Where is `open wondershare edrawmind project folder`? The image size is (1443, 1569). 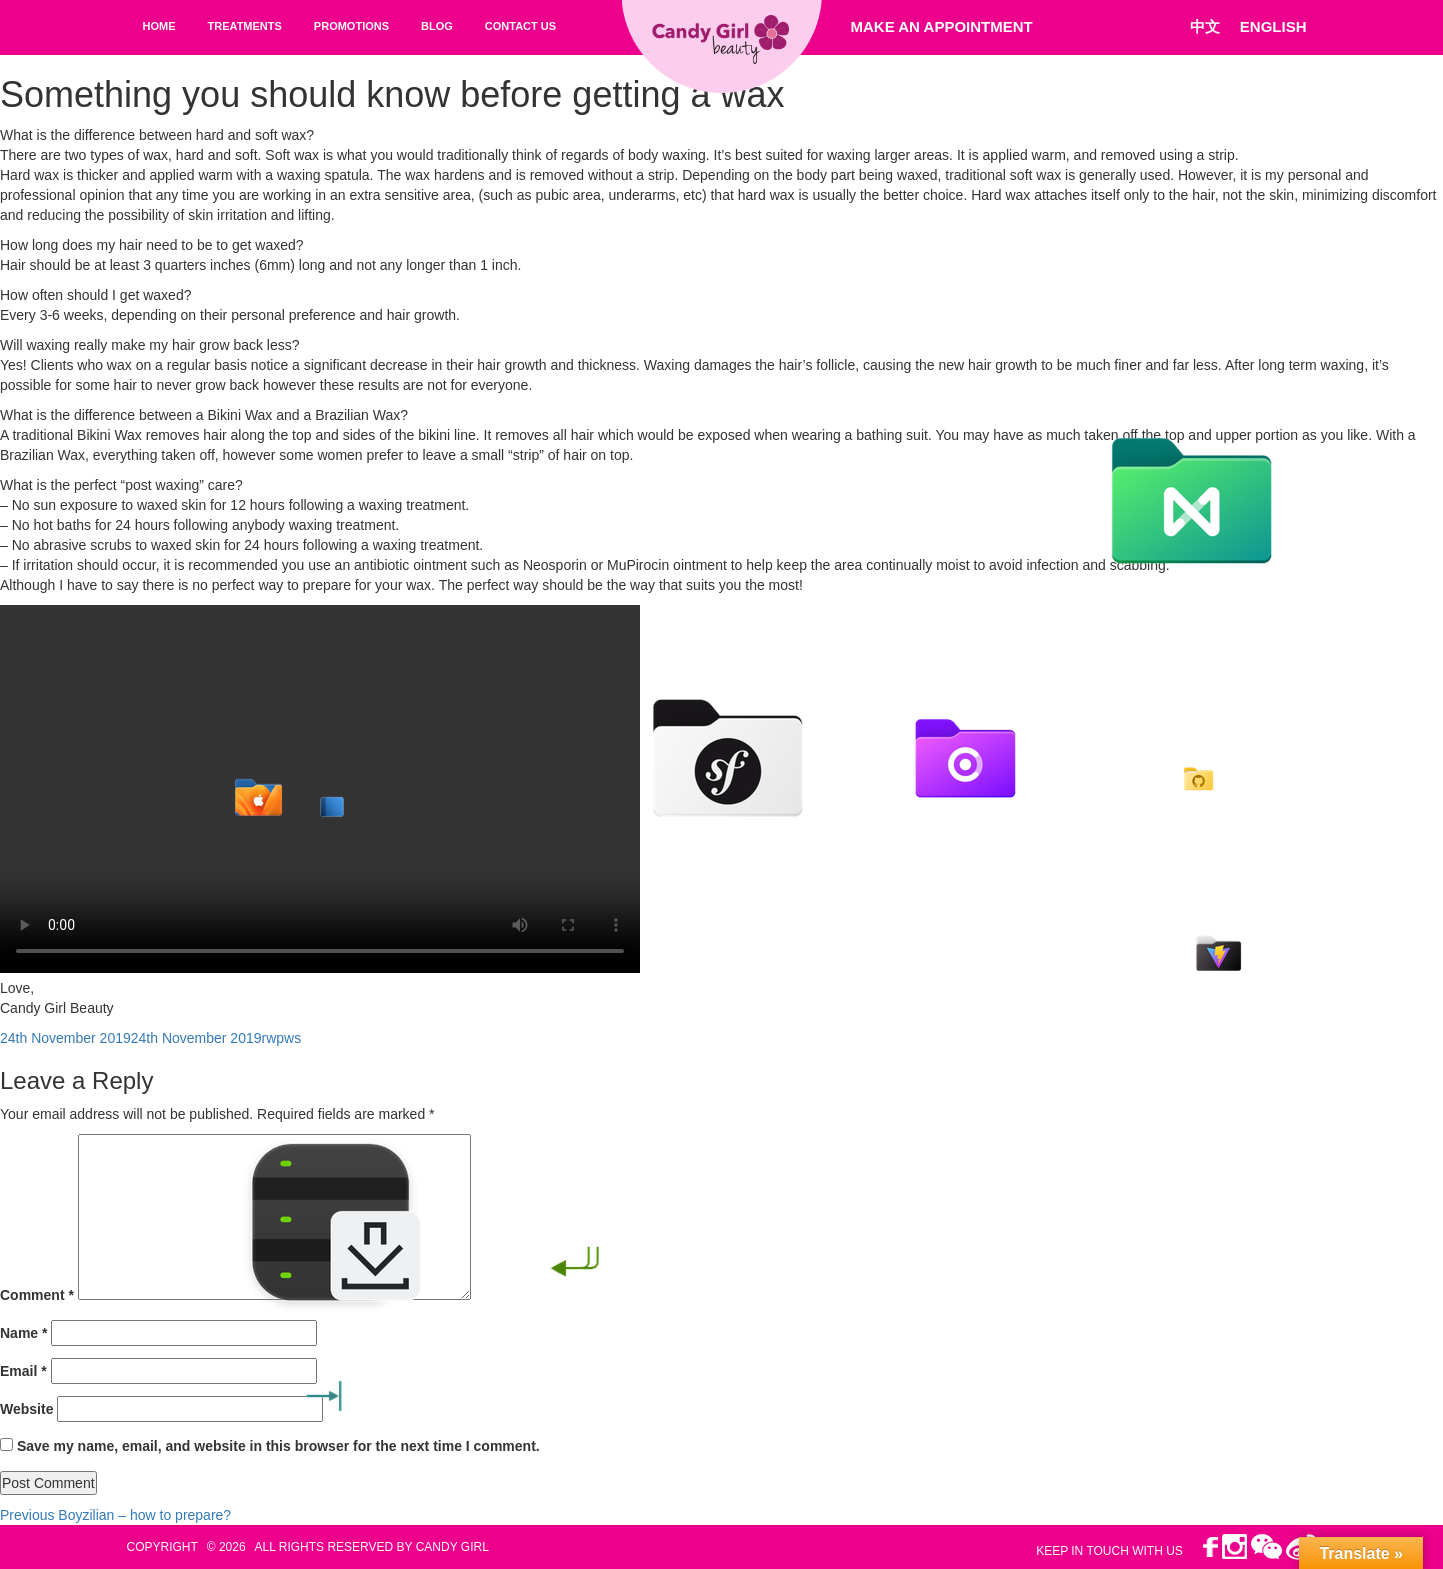 open wondershare edrawmind project folder is located at coordinates (1191, 505).